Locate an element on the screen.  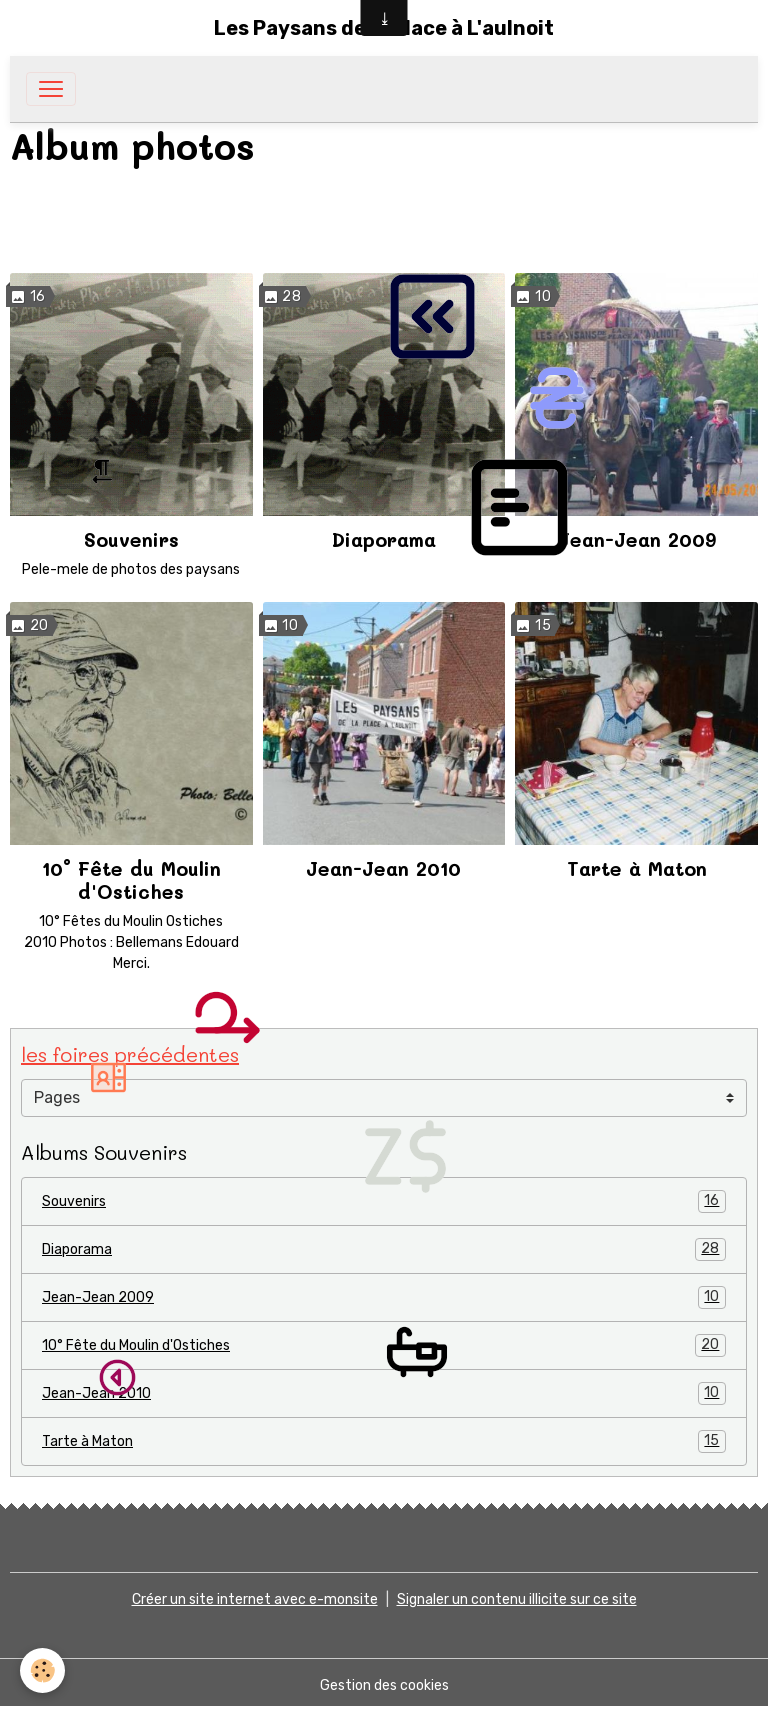
align content to the left with vertical centering is located at coordinates (519, 507).